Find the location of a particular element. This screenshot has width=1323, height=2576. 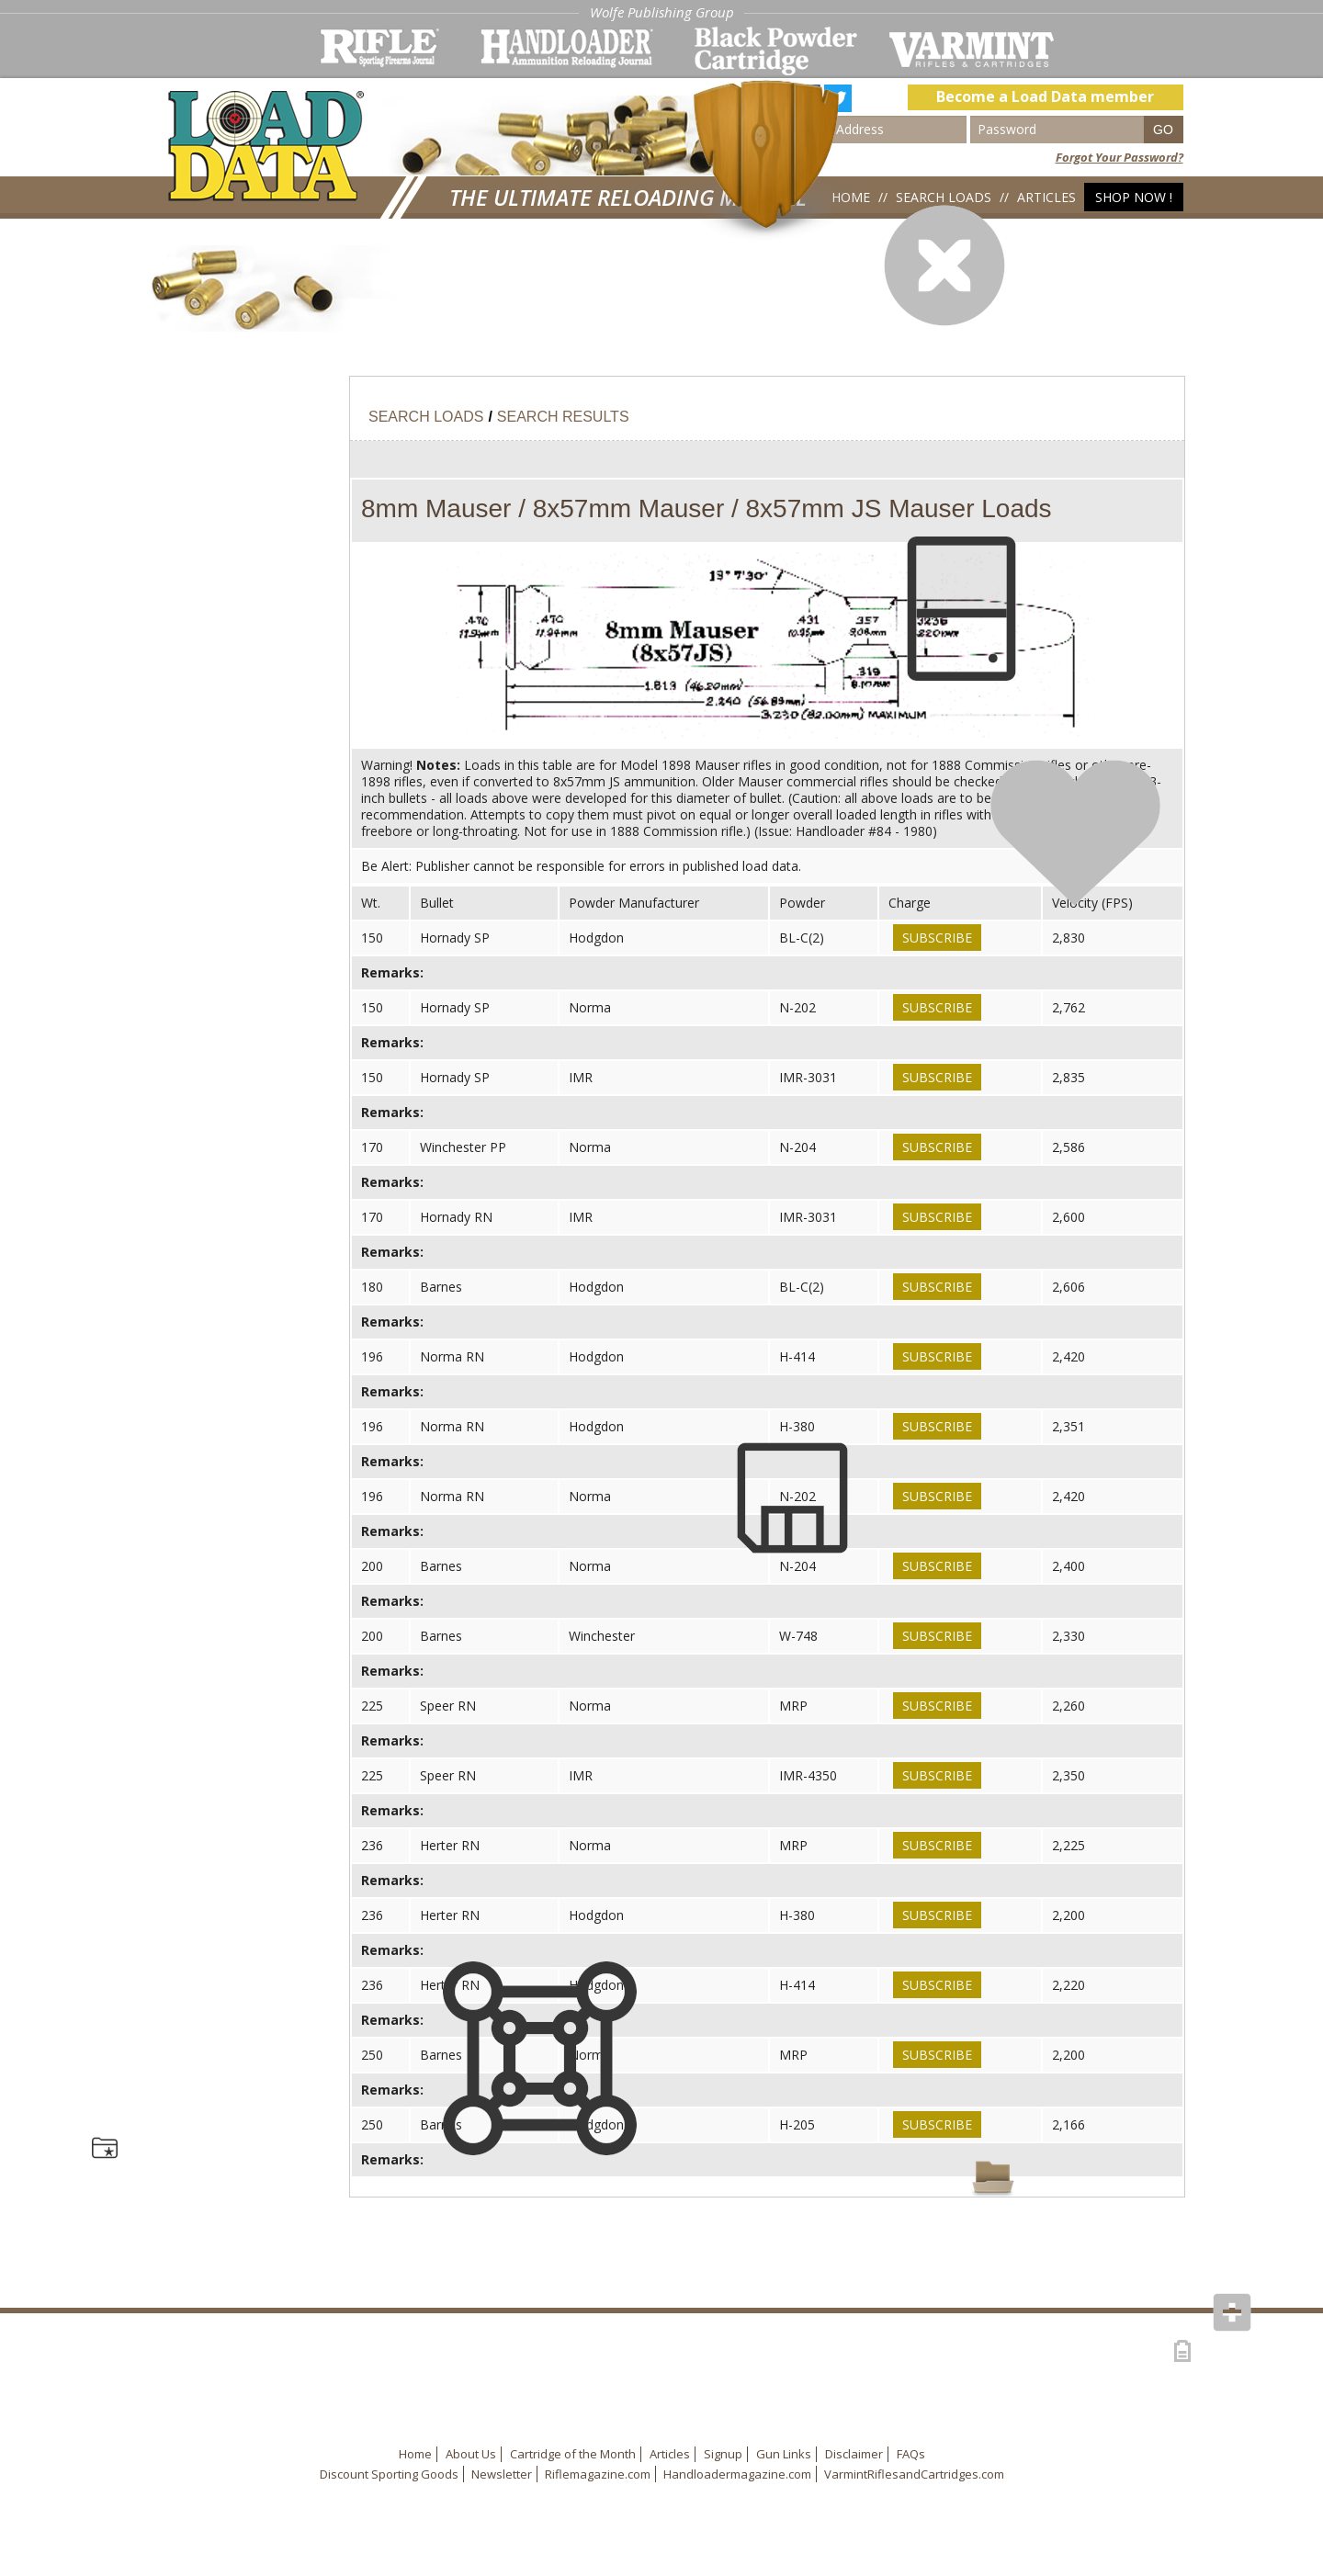

indicates low security status for a connection or system is located at coordinates (766, 153).